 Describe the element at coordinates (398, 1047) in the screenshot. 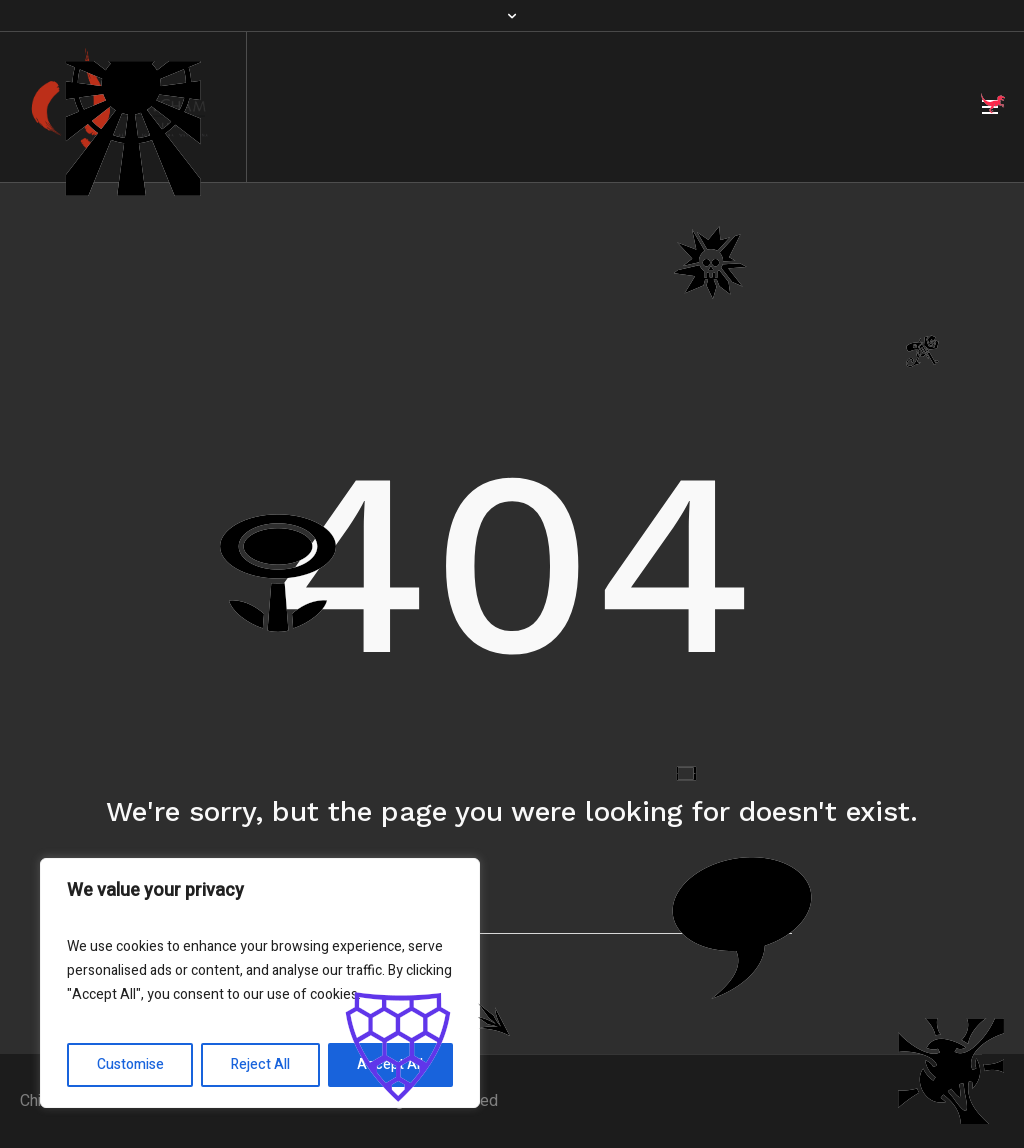

I see `equip or select a defensive shield item` at that location.